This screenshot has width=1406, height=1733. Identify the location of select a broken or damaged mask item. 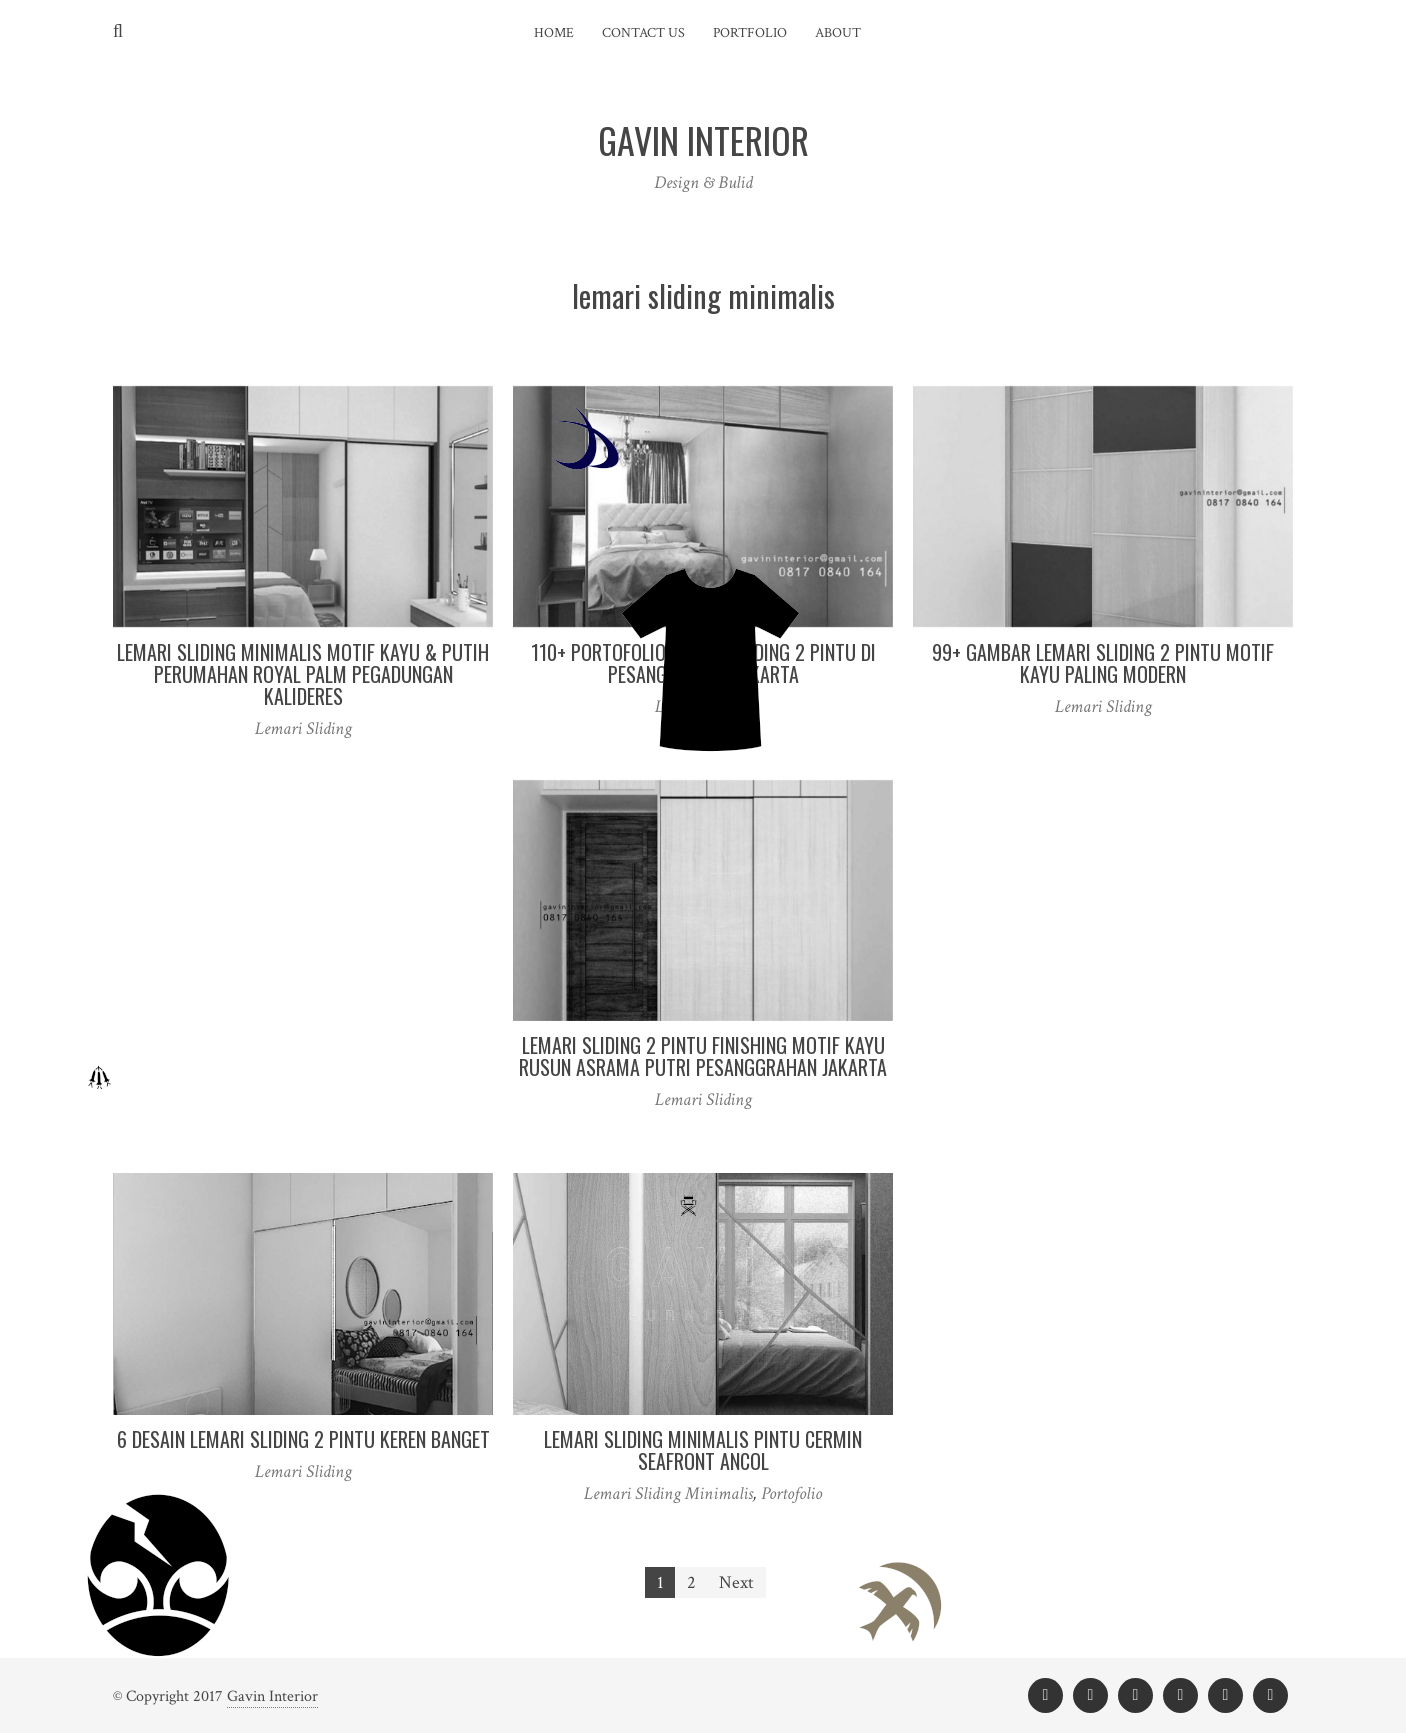
(159, 1575).